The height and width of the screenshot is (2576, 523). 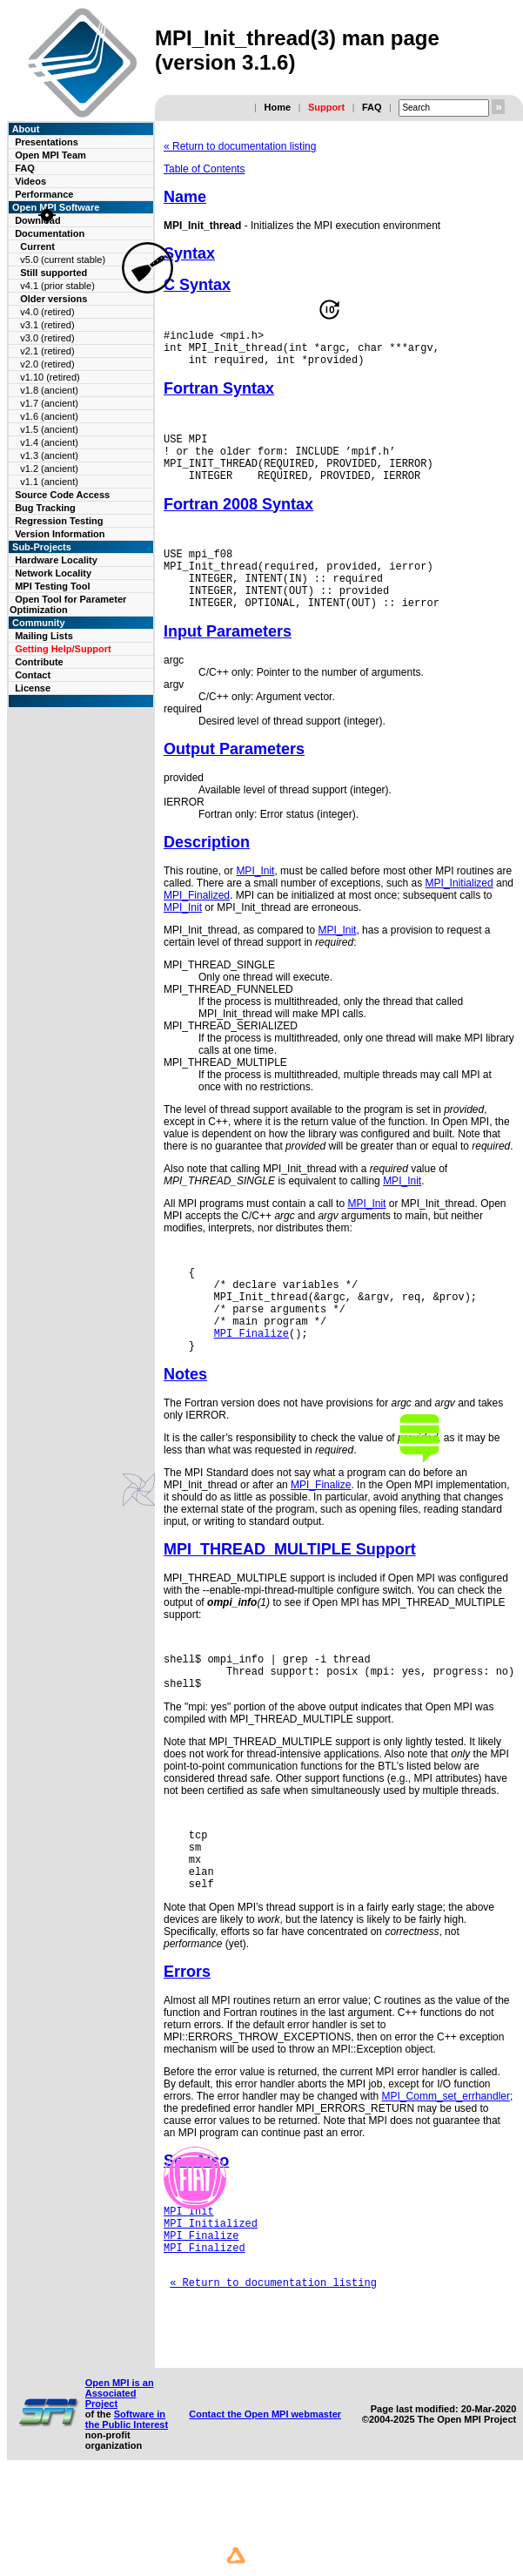 What do you see at coordinates (195, 2178) in the screenshot?
I see `fiat brand or vehicle identification` at bounding box center [195, 2178].